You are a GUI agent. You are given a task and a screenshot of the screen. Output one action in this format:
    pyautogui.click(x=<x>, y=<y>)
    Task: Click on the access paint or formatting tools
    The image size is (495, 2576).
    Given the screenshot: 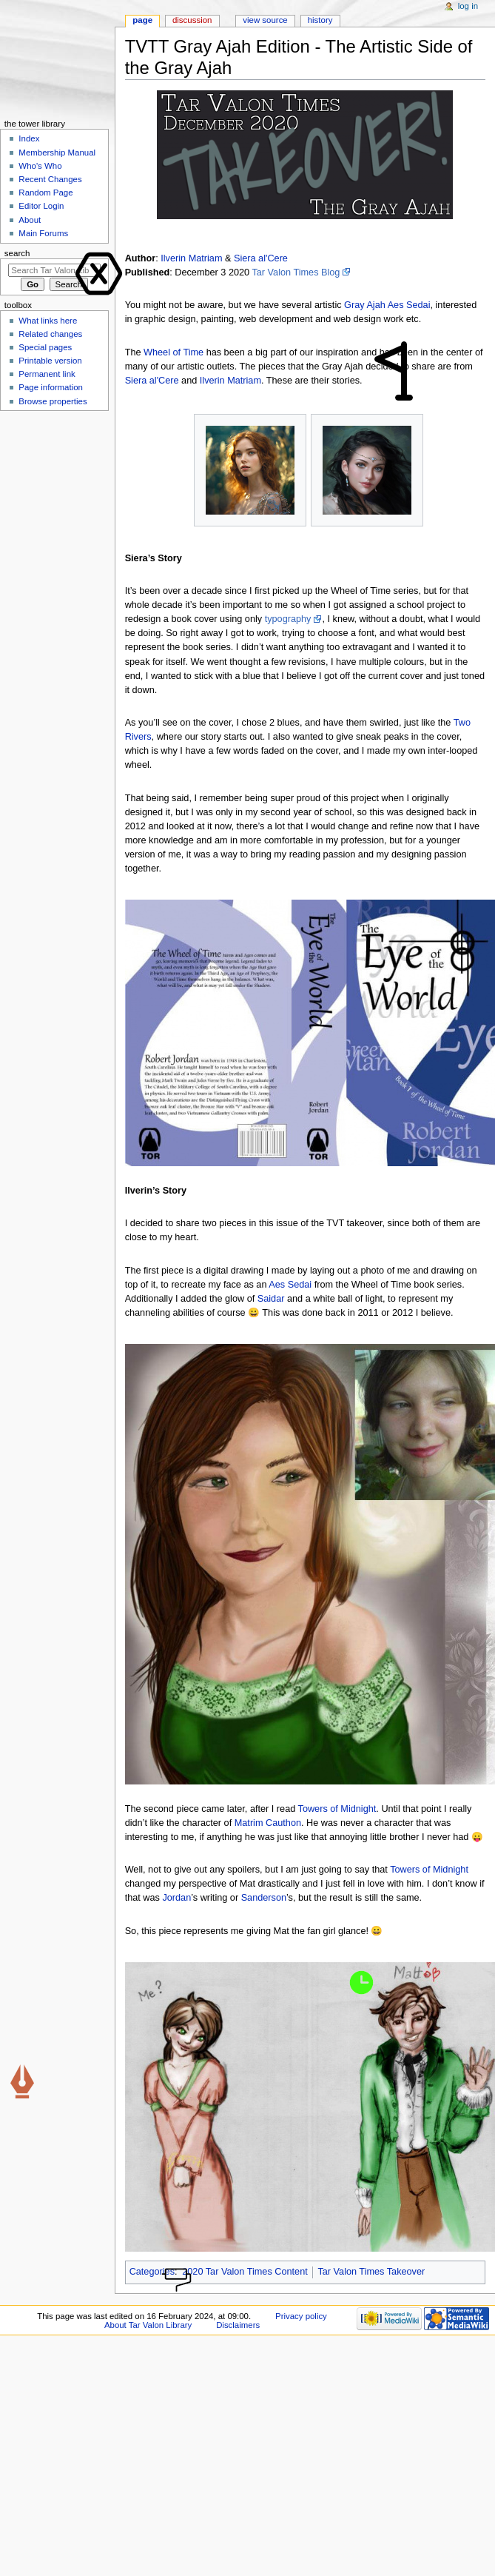 What is the action you would take?
    pyautogui.click(x=176, y=2278)
    